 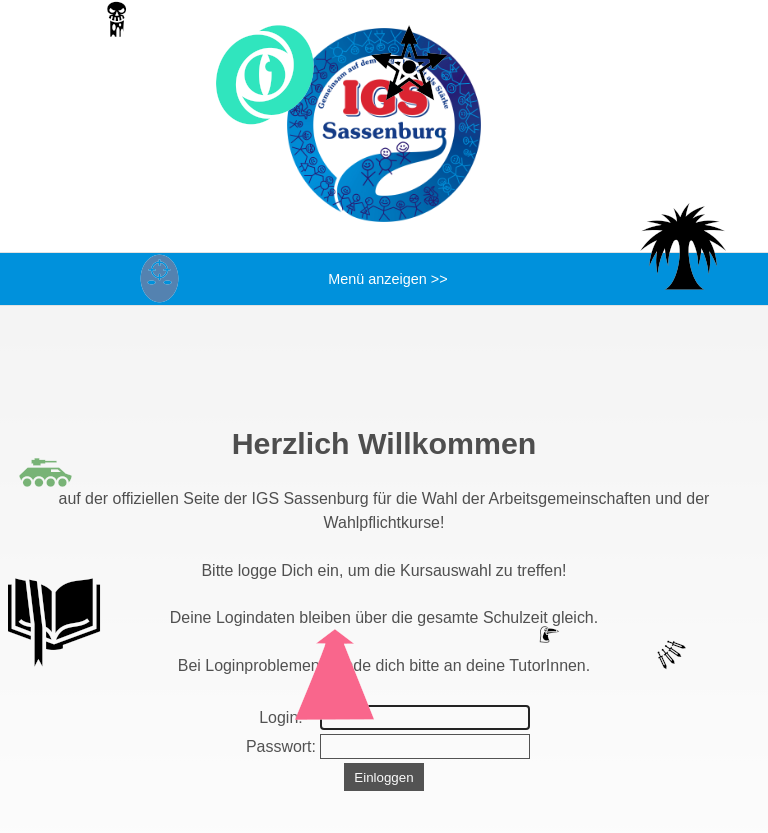 What do you see at coordinates (549, 634) in the screenshot?
I see `decorative toucan icon for a tropical-themed game or app` at bounding box center [549, 634].